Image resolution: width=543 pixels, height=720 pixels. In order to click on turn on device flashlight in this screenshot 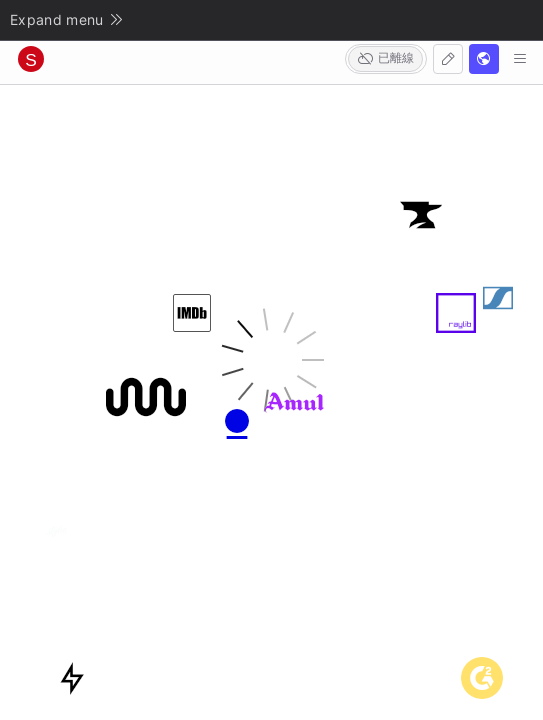, I will do `click(71, 678)`.